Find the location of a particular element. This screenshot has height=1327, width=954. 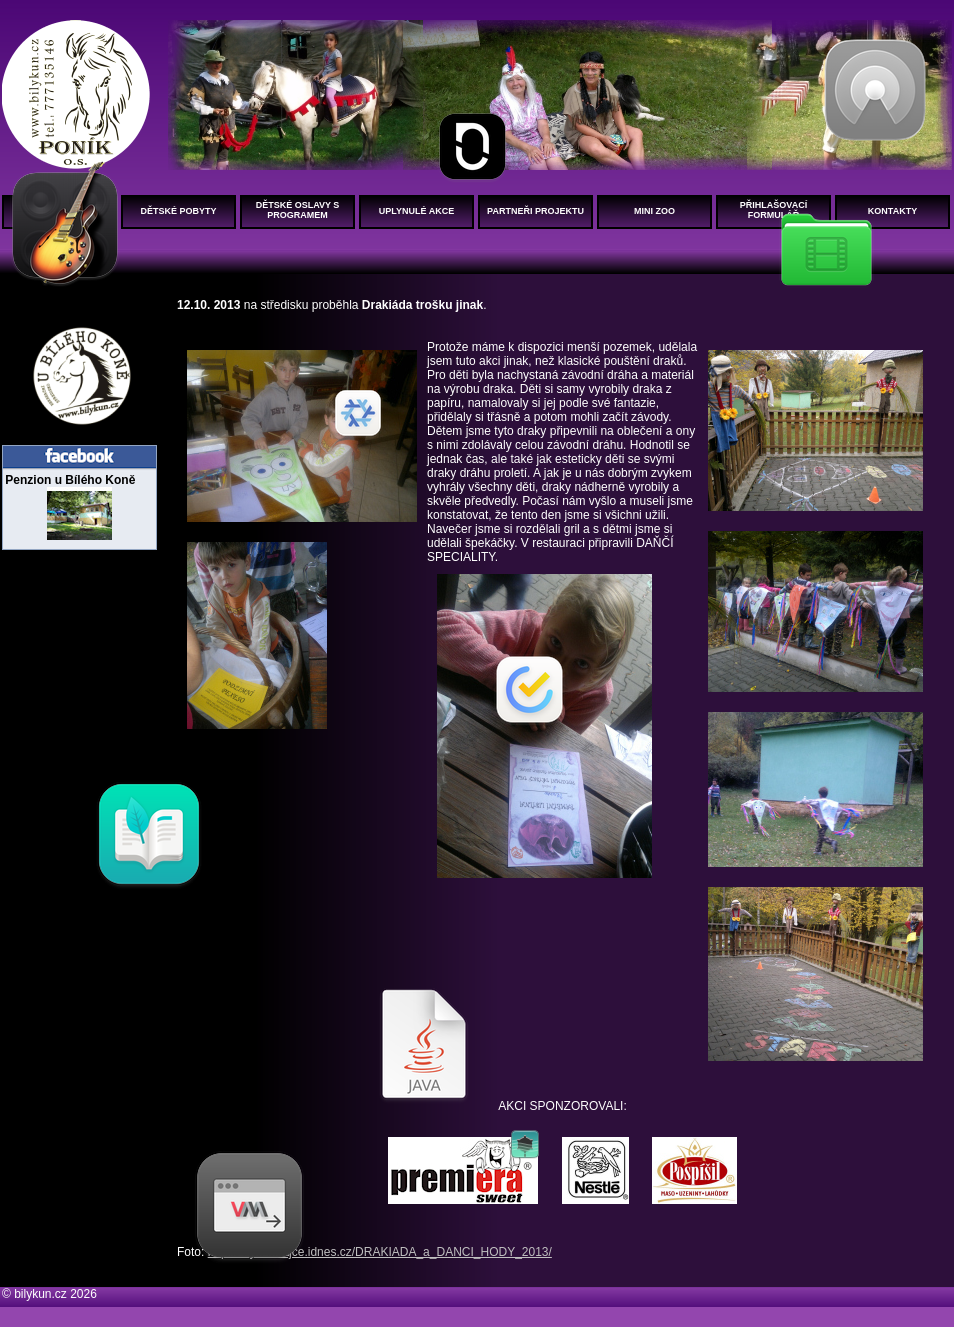

open foliate e-book reader app is located at coordinates (149, 834).